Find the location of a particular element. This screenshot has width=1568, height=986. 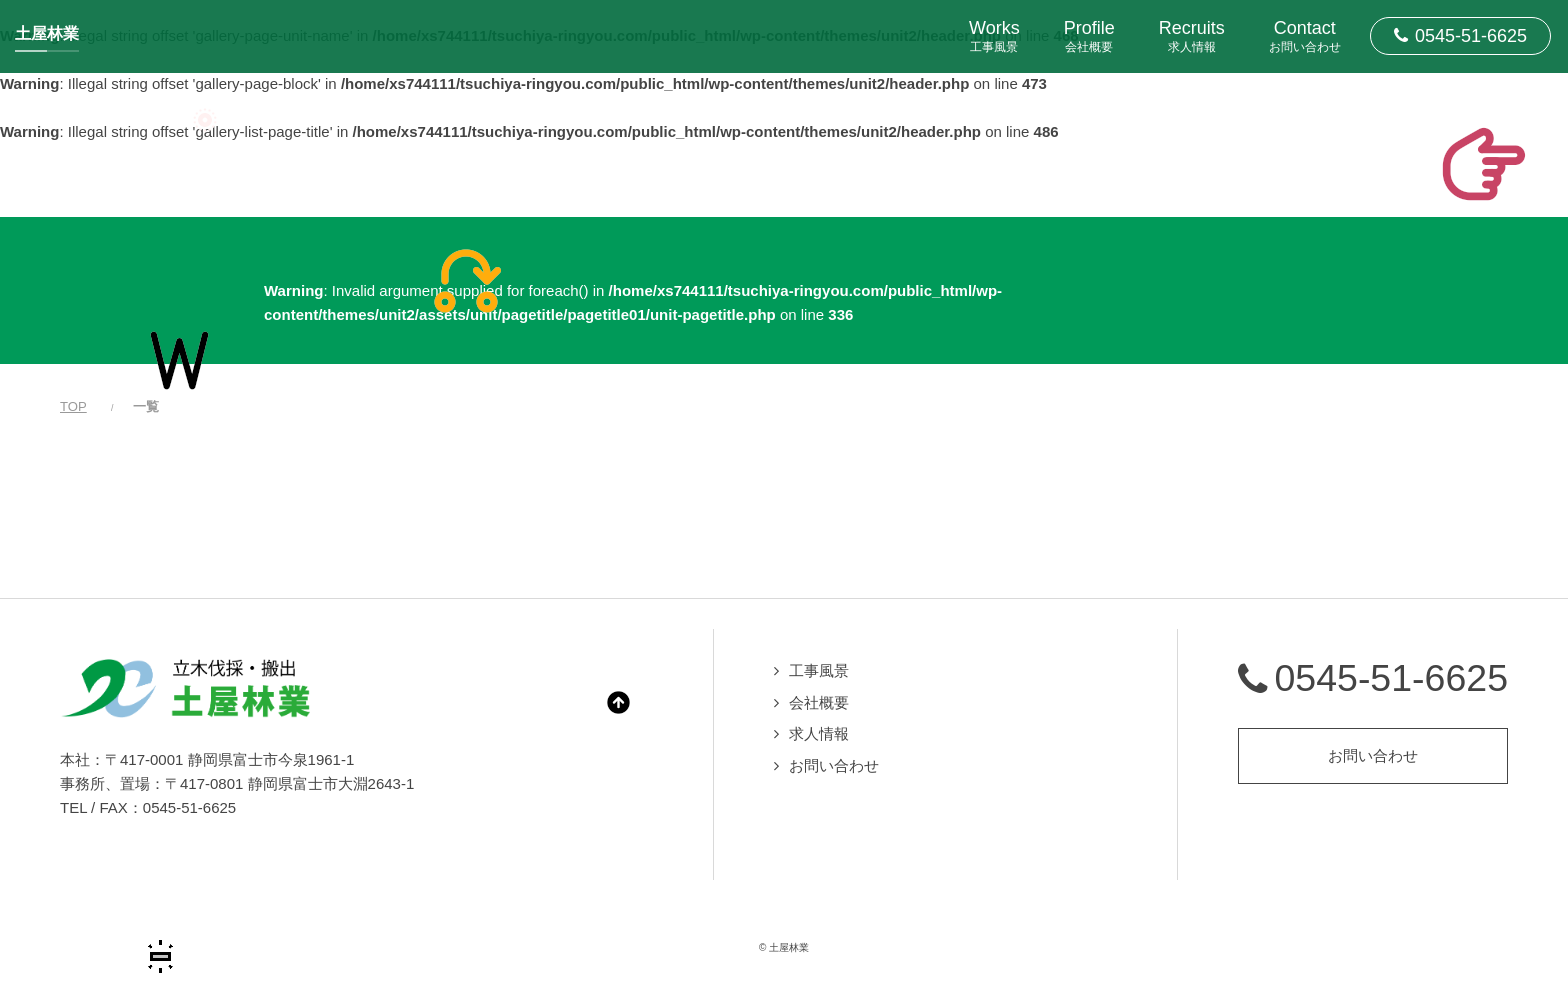

upload a file or content is located at coordinates (618, 702).